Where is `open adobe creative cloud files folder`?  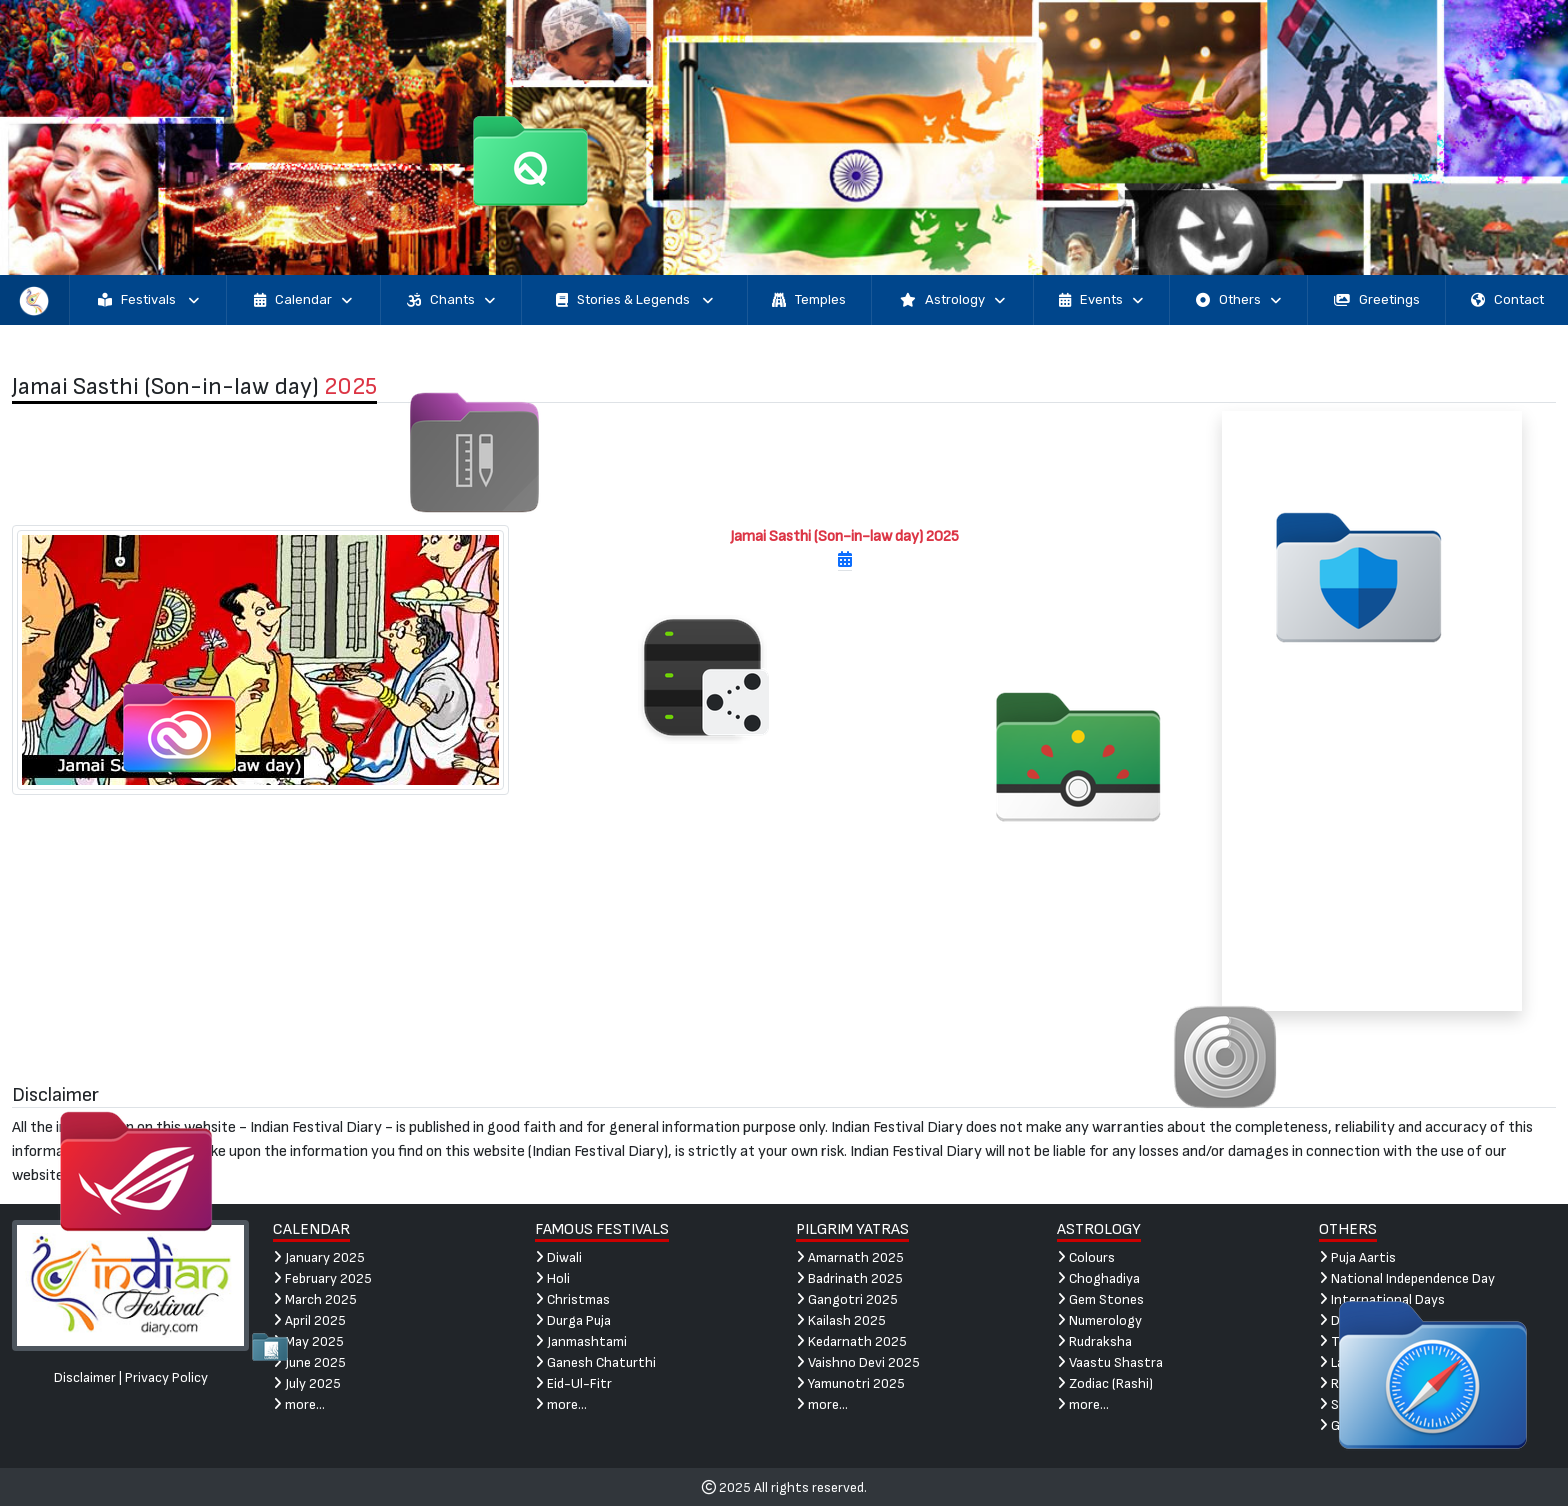
open adobe creative cloud files folder is located at coordinates (179, 731).